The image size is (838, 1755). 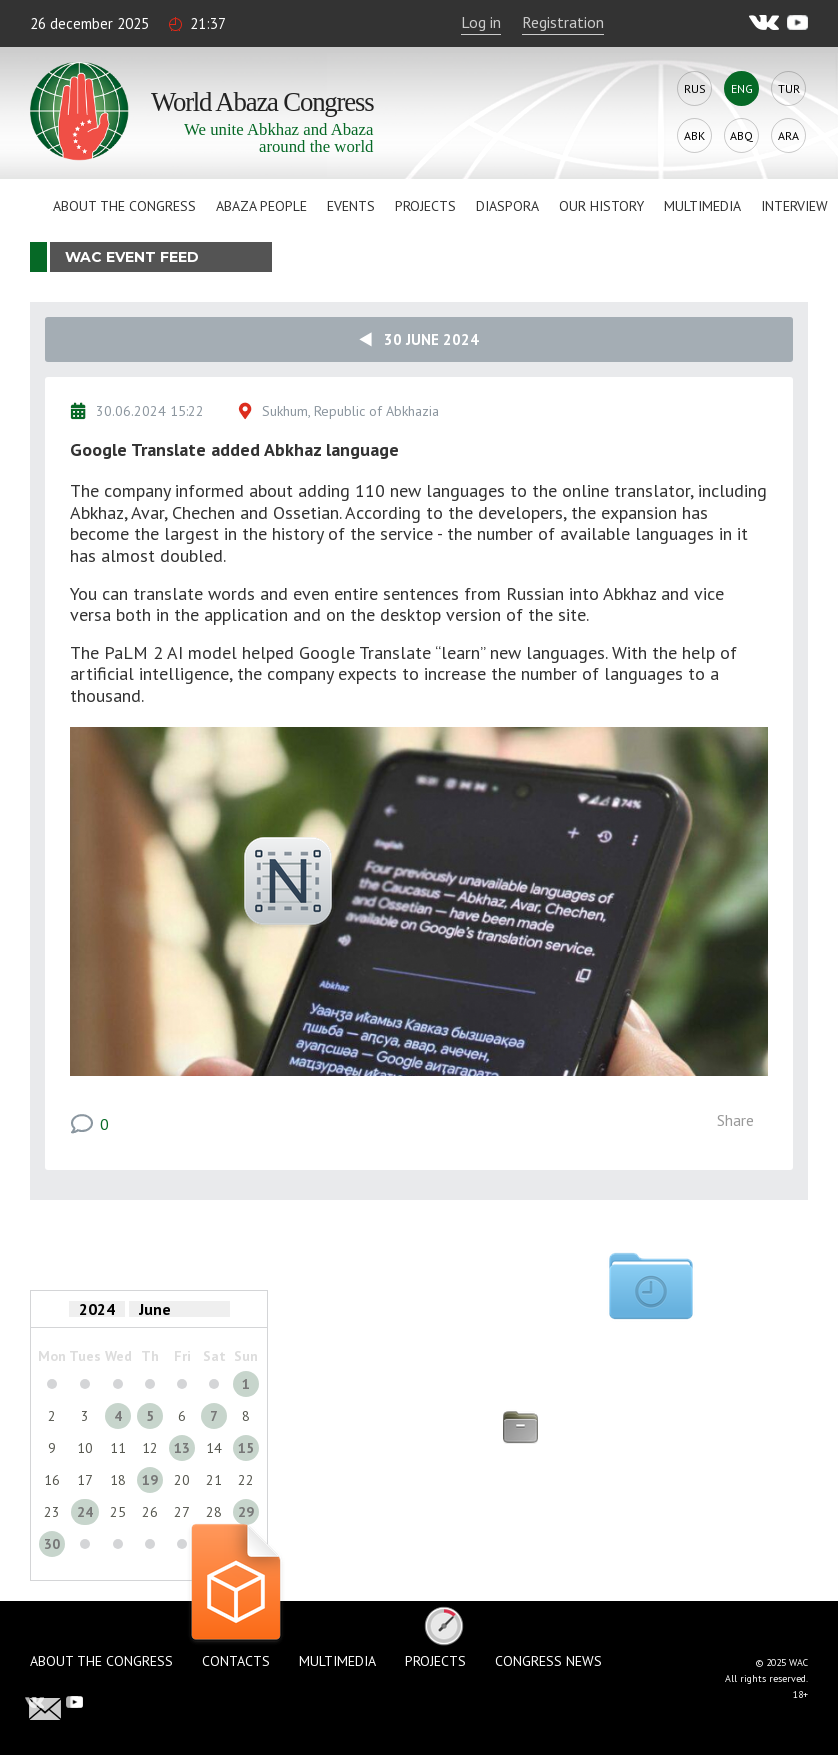 What do you see at coordinates (651, 1286) in the screenshot?
I see `access temporary files folder` at bounding box center [651, 1286].